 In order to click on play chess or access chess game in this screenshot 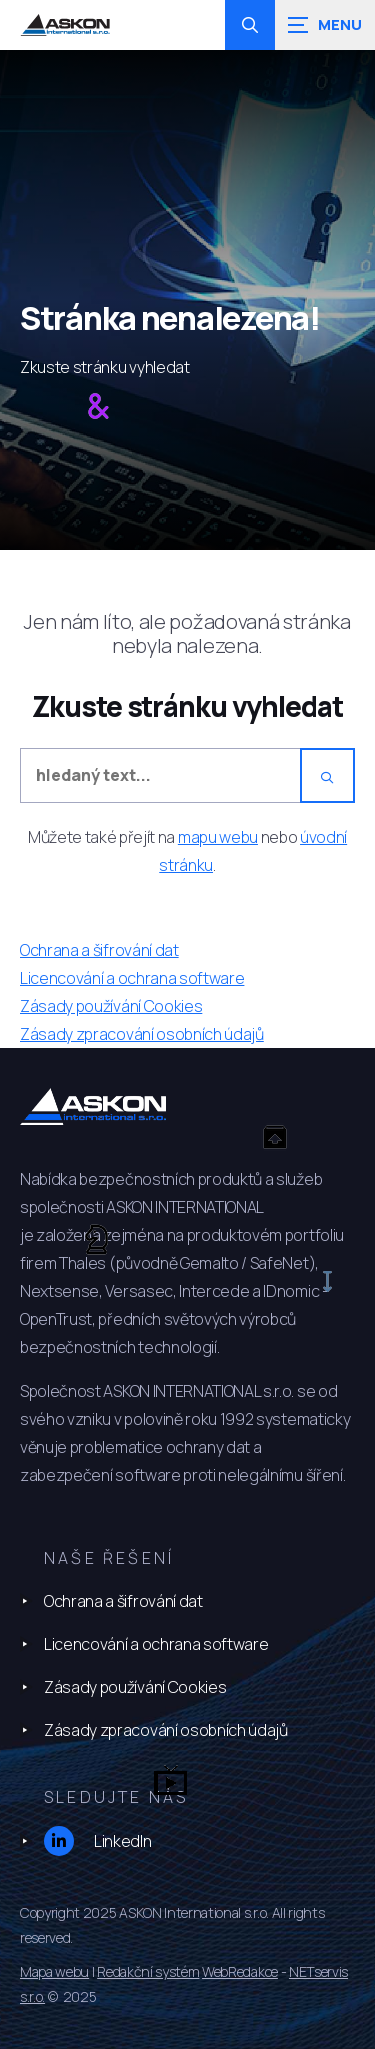, I will do `click(96, 1240)`.